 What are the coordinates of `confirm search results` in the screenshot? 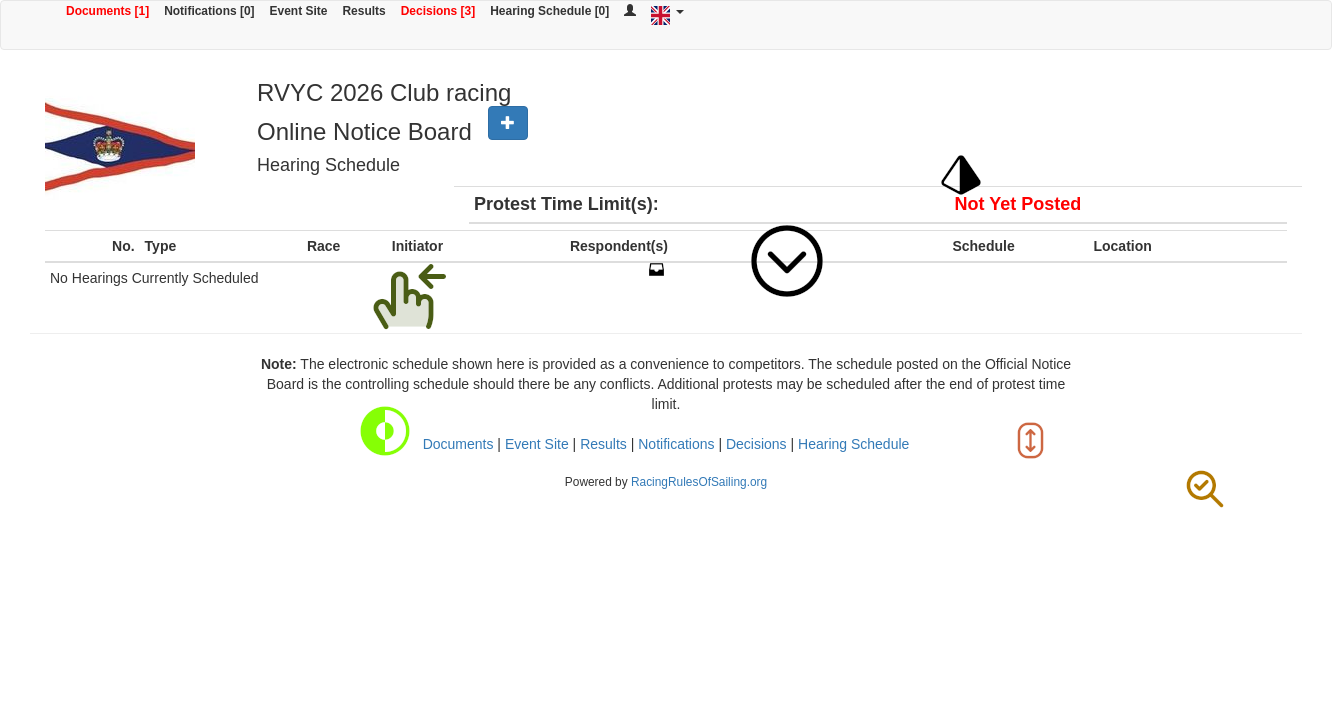 It's located at (1205, 489).